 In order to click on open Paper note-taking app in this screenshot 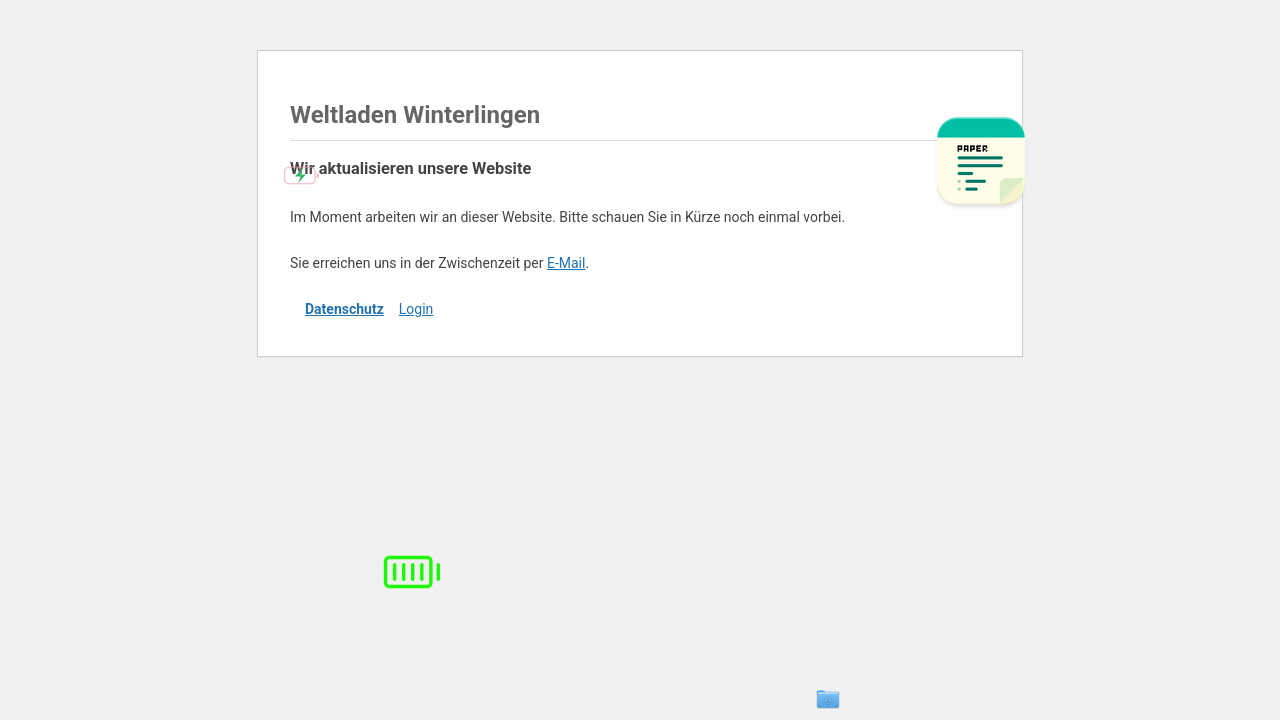, I will do `click(981, 161)`.